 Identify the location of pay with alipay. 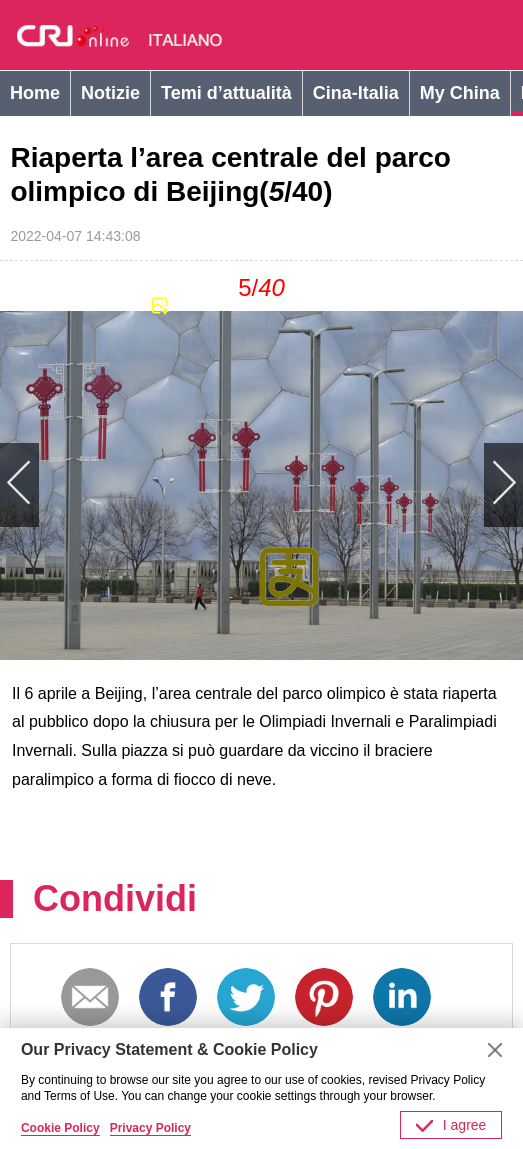
(289, 577).